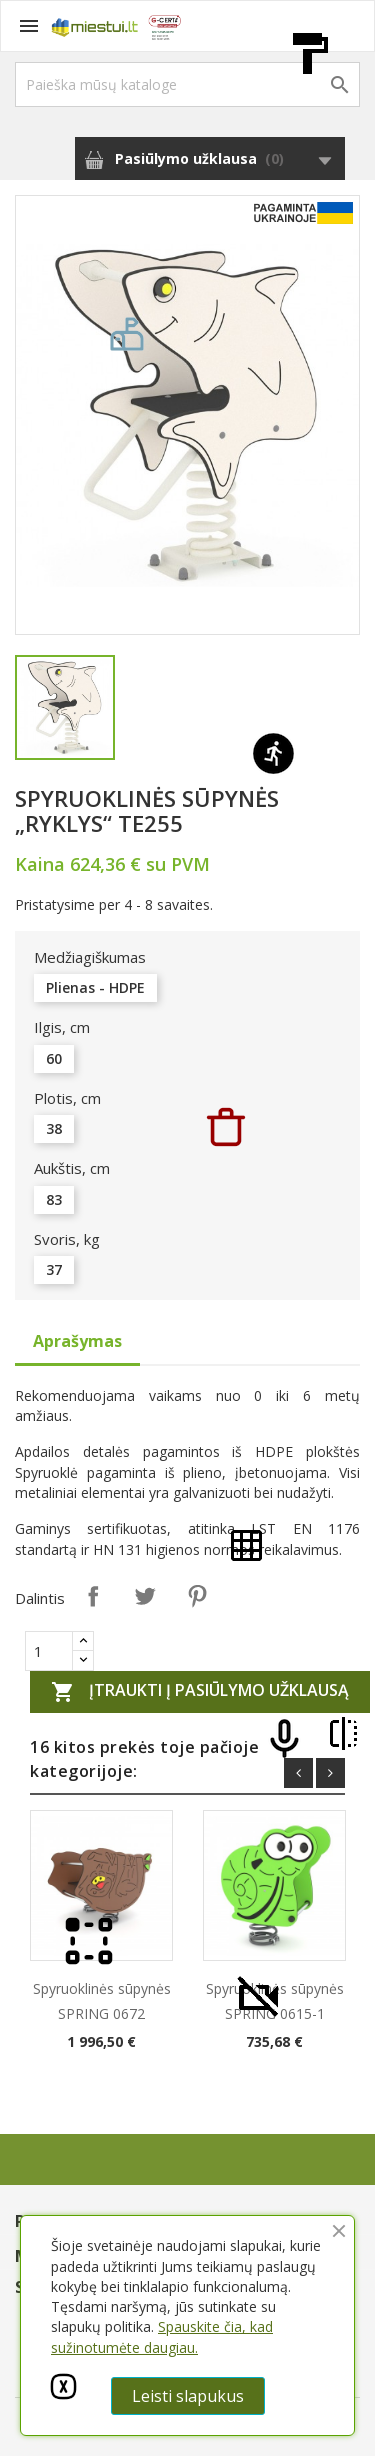  I want to click on tap to start voice recording, so click(284, 1739).